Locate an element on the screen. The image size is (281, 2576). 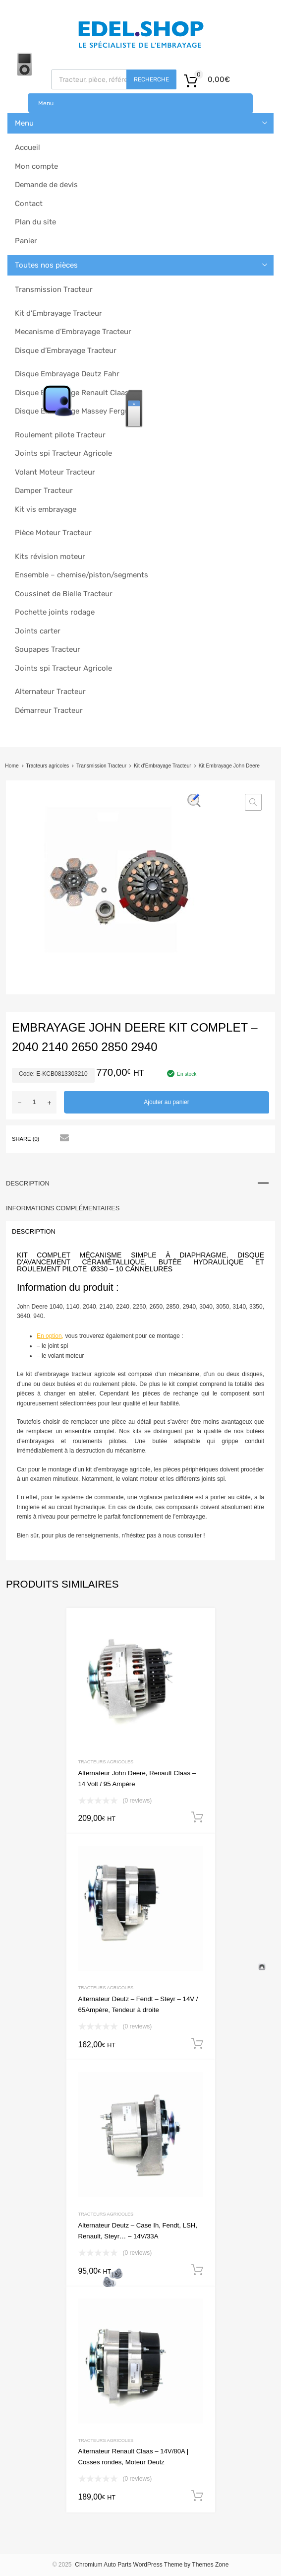
open find and replace tool is located at coordinates (194, 800).